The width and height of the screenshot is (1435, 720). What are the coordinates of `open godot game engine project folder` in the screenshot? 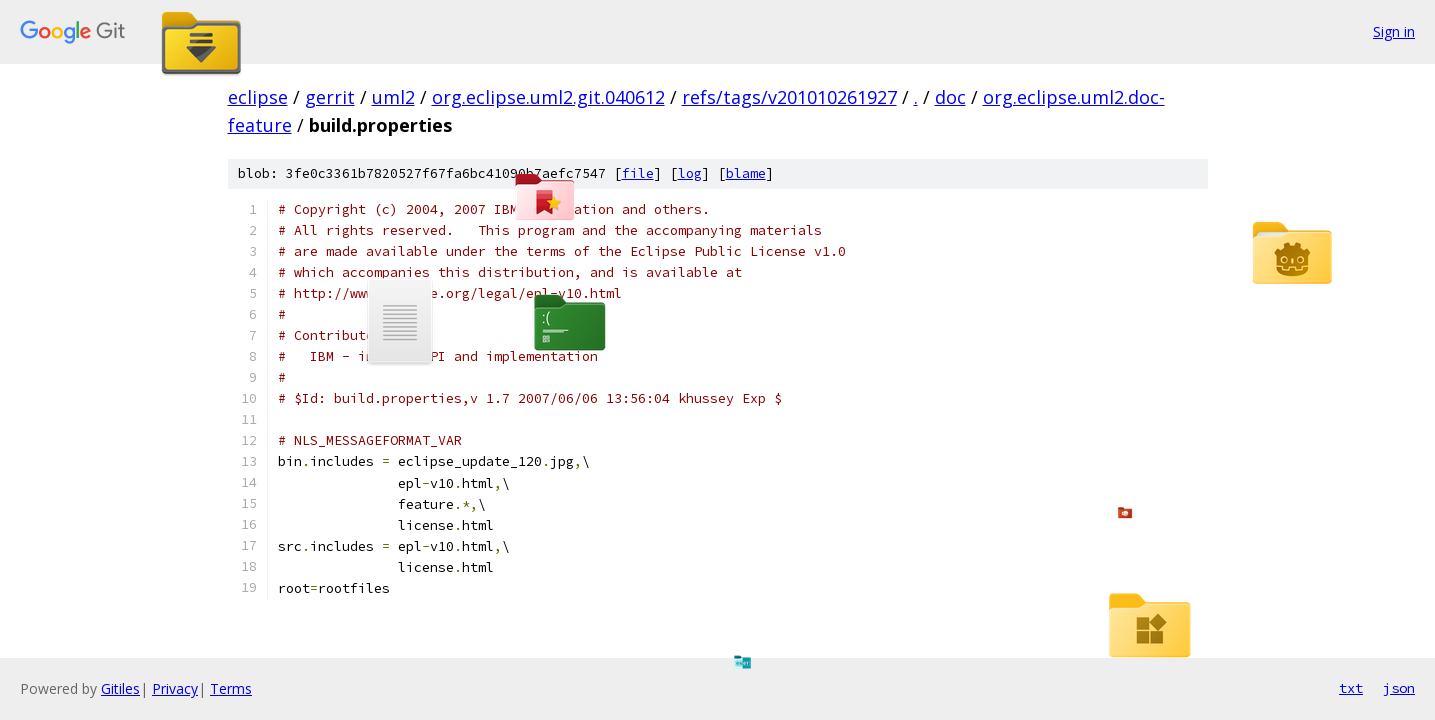 It's located at (1292, 255).